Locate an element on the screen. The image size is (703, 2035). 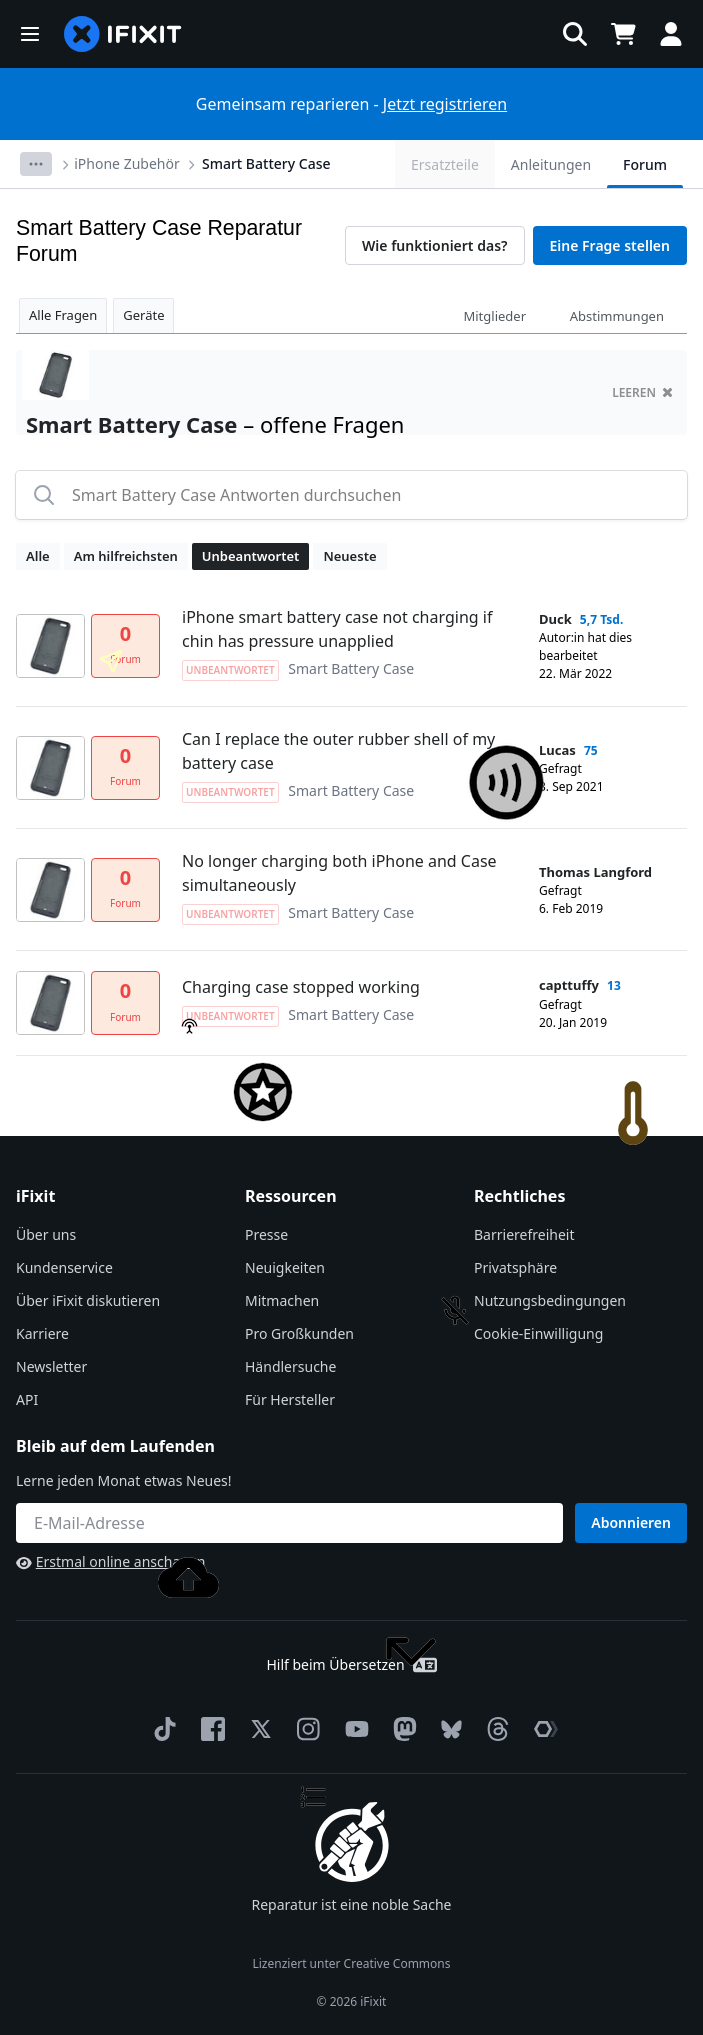
create a numbered list is located at coordinates (312, 1798).